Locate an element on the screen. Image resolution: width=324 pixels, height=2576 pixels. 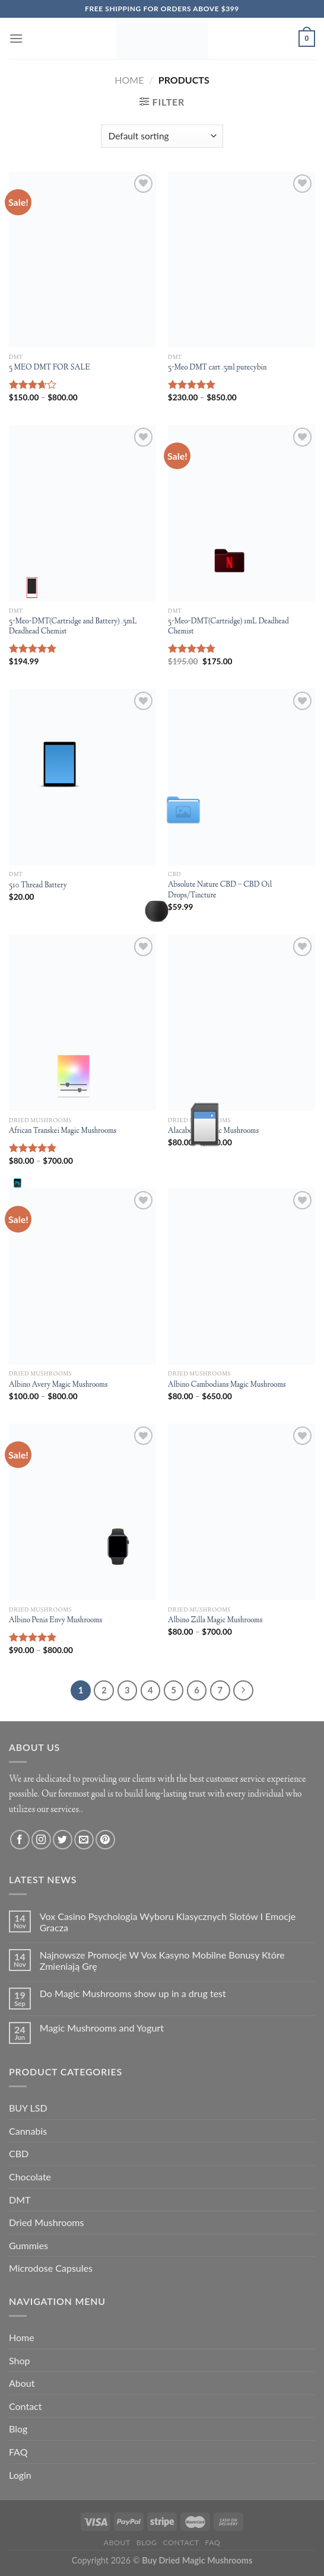
adjust color preset or gradient settings is located at coordinates (74, 1076).